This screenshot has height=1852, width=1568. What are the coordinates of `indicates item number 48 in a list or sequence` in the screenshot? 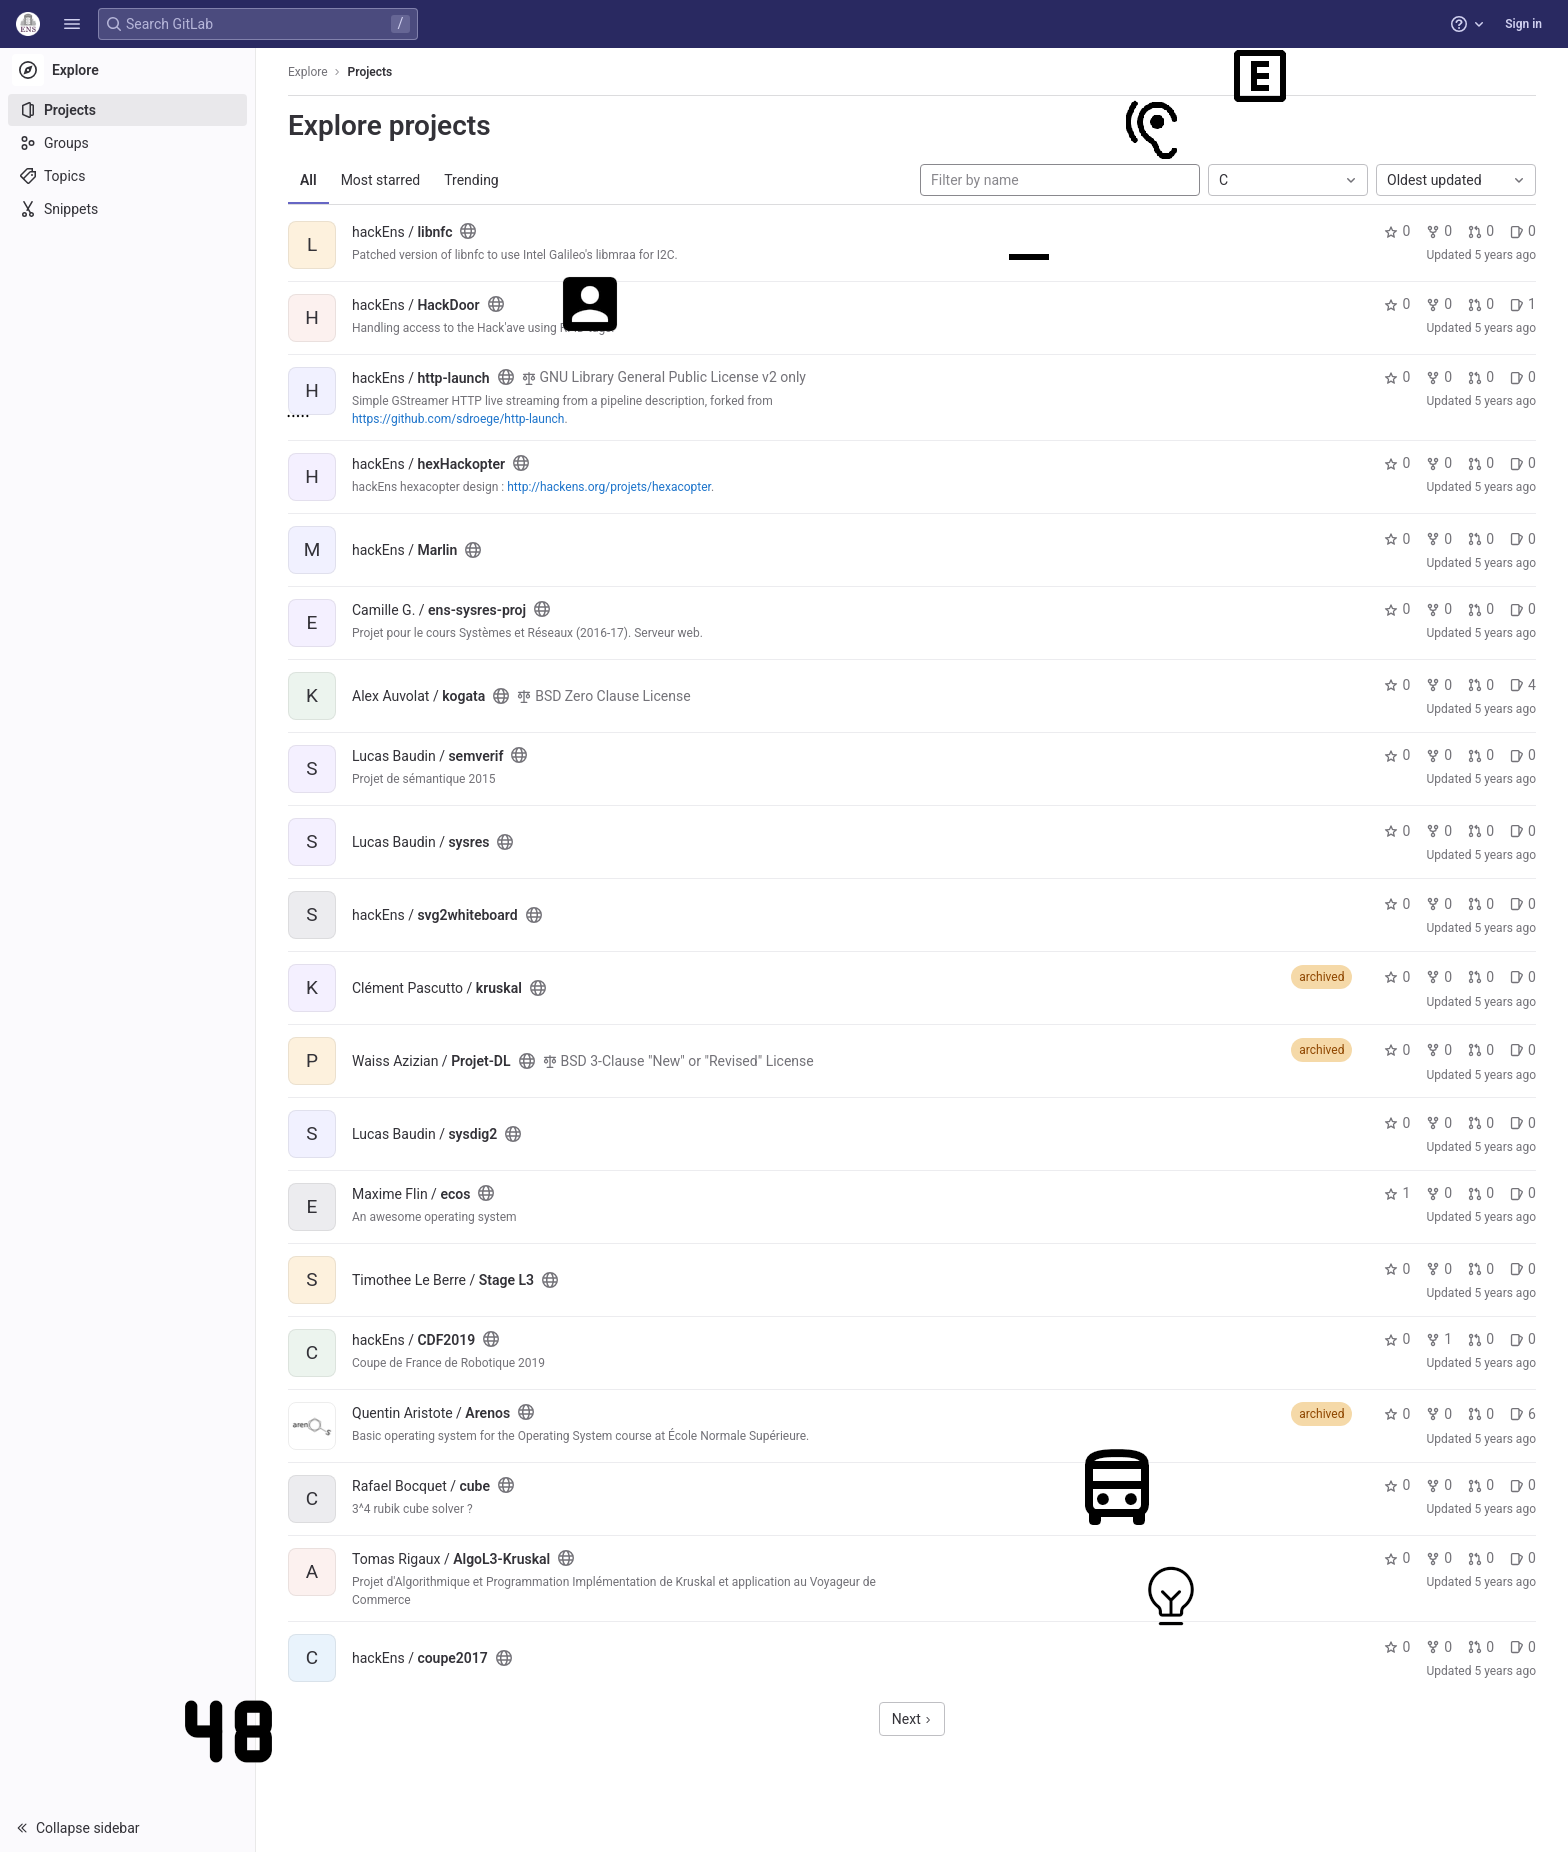 It's located at (228, 1731).